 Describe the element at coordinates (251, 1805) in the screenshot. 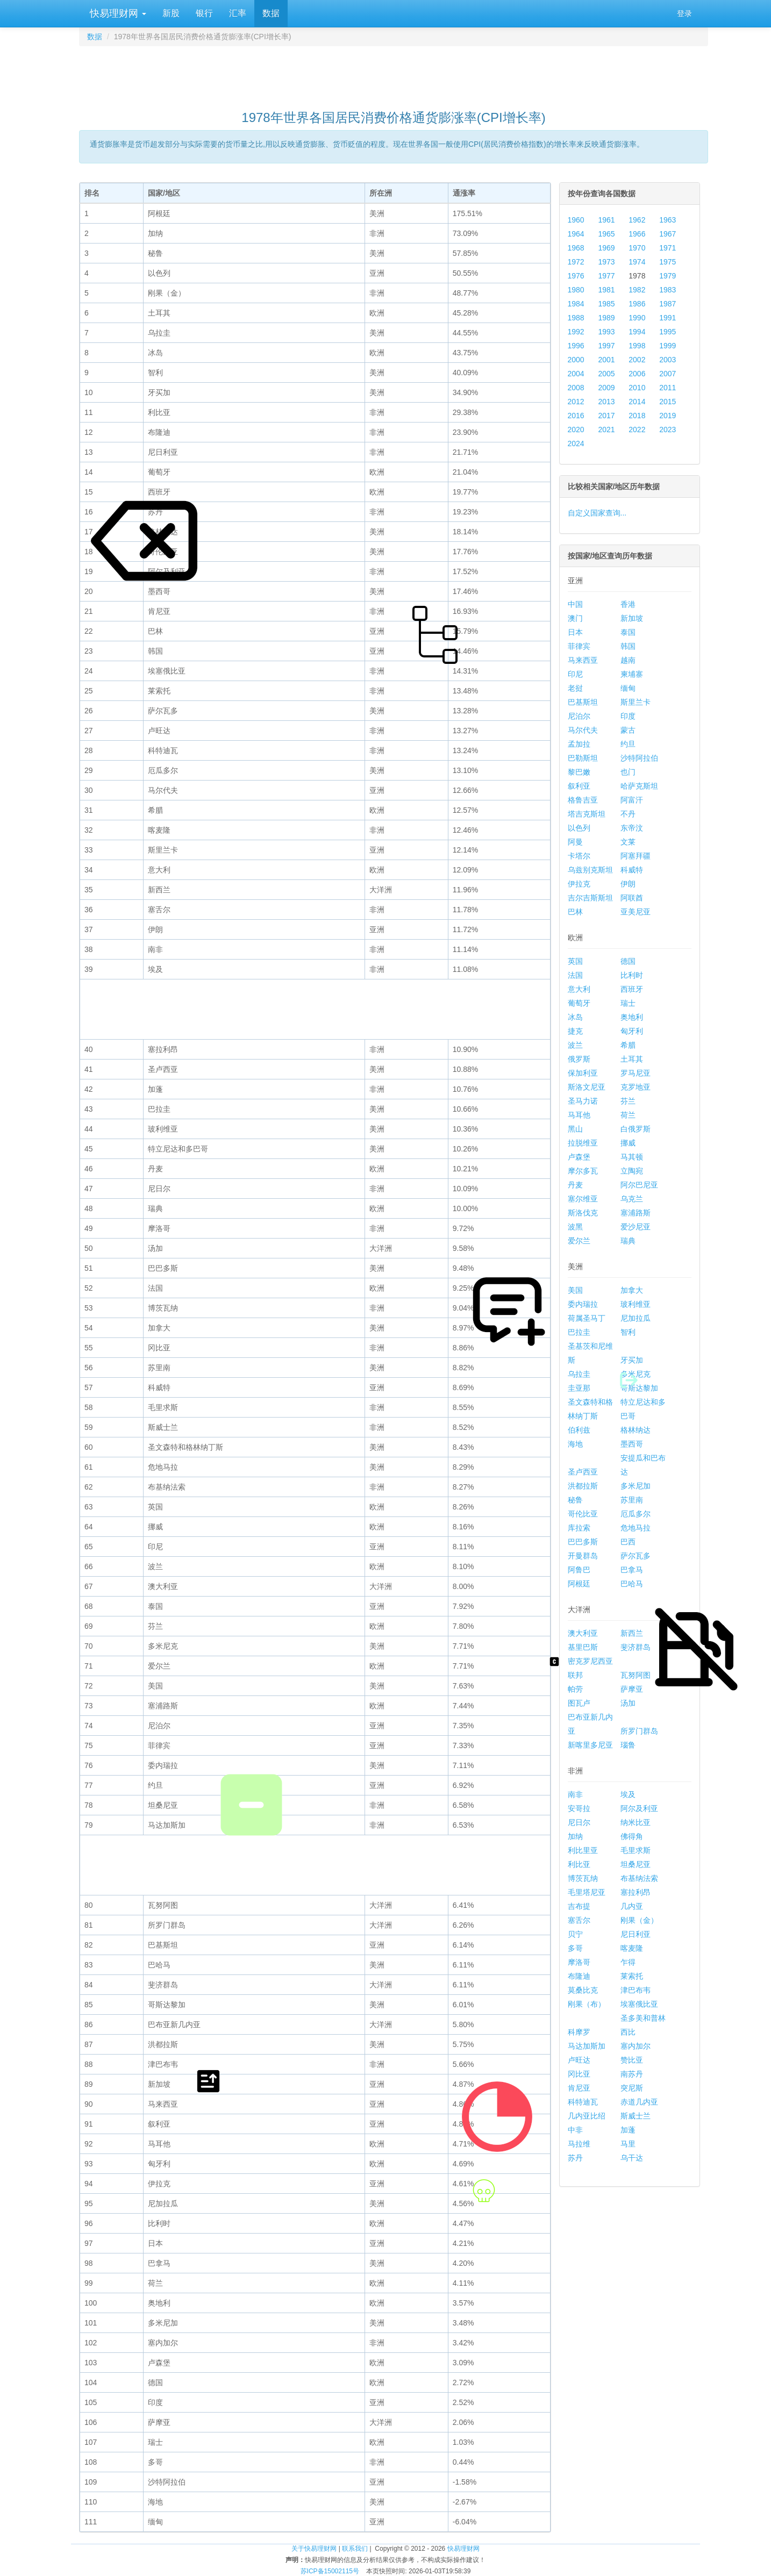

I see `remove an item from a list` at that location.